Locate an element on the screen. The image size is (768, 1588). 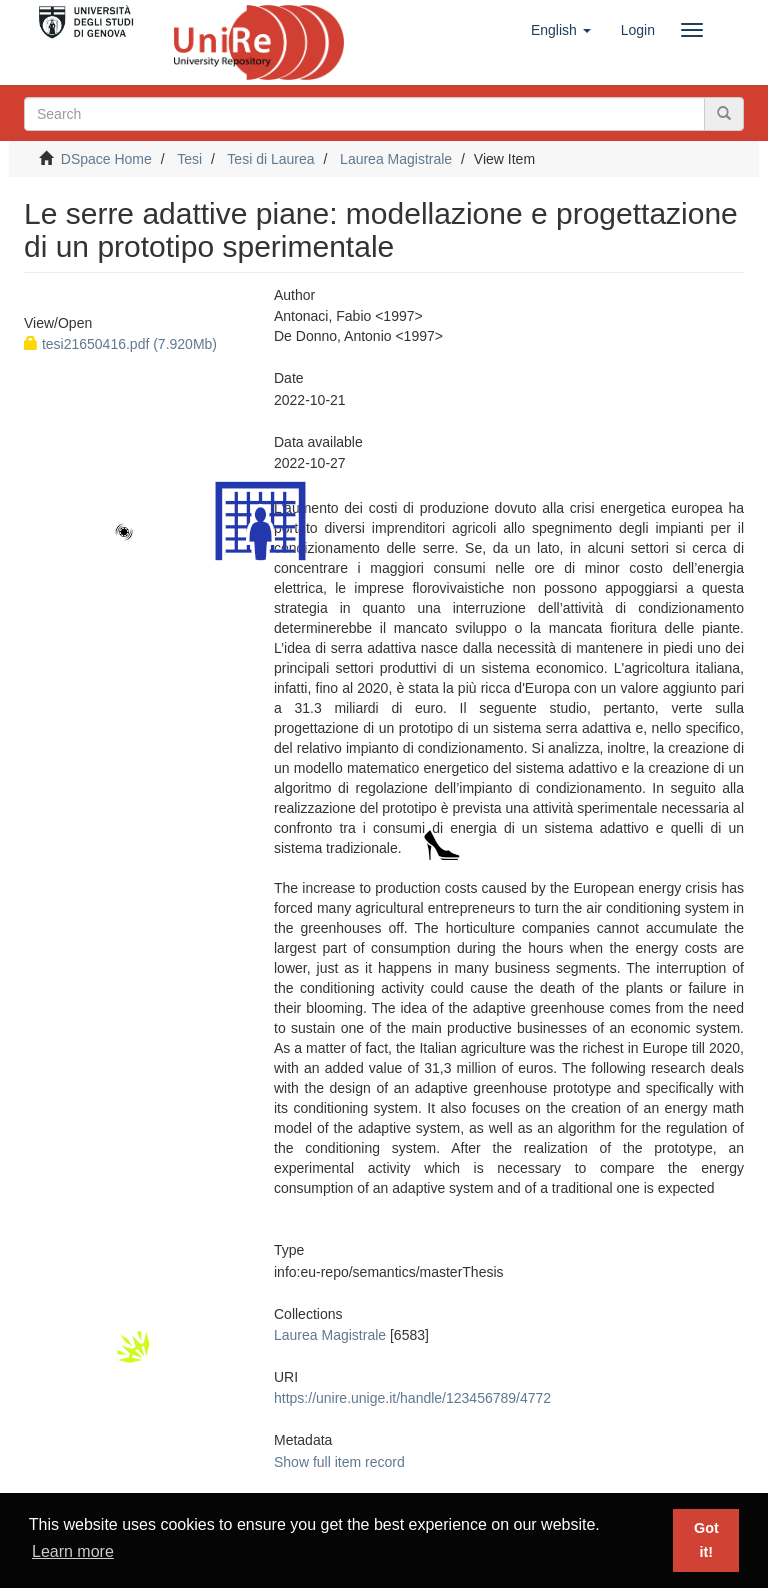
indicates a collision or crash event is located at coordinates (133, 1347).